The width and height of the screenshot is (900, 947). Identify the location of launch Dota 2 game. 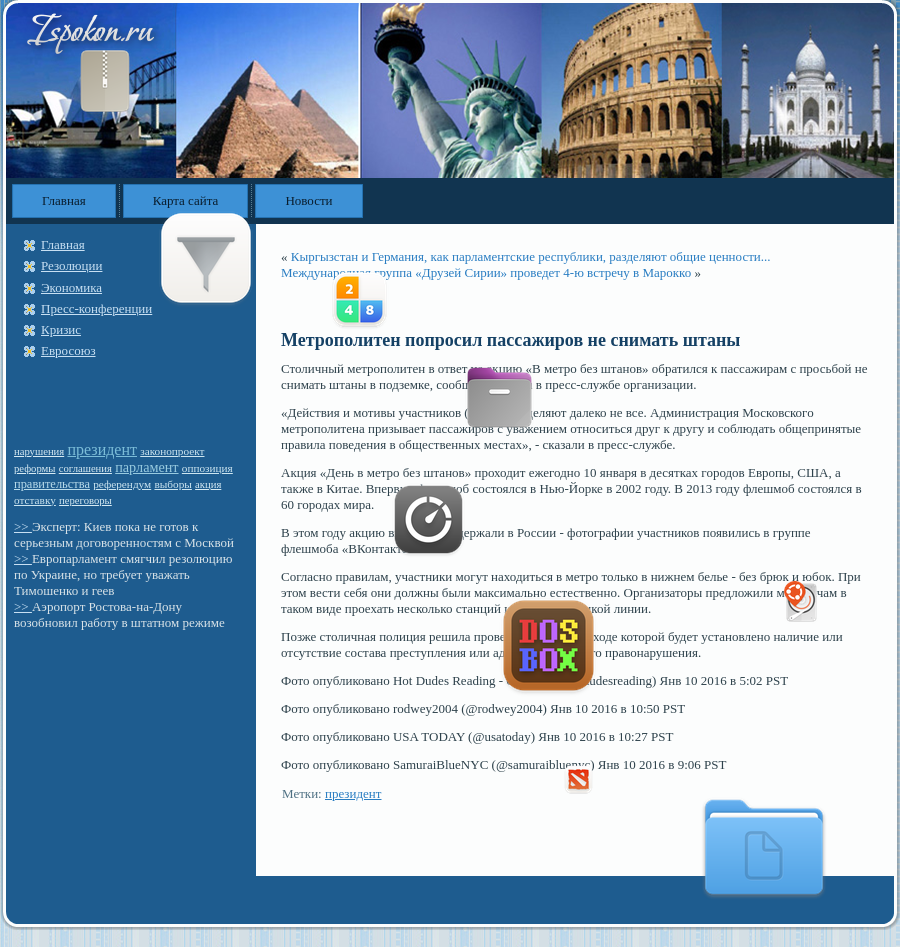
(578, 779).